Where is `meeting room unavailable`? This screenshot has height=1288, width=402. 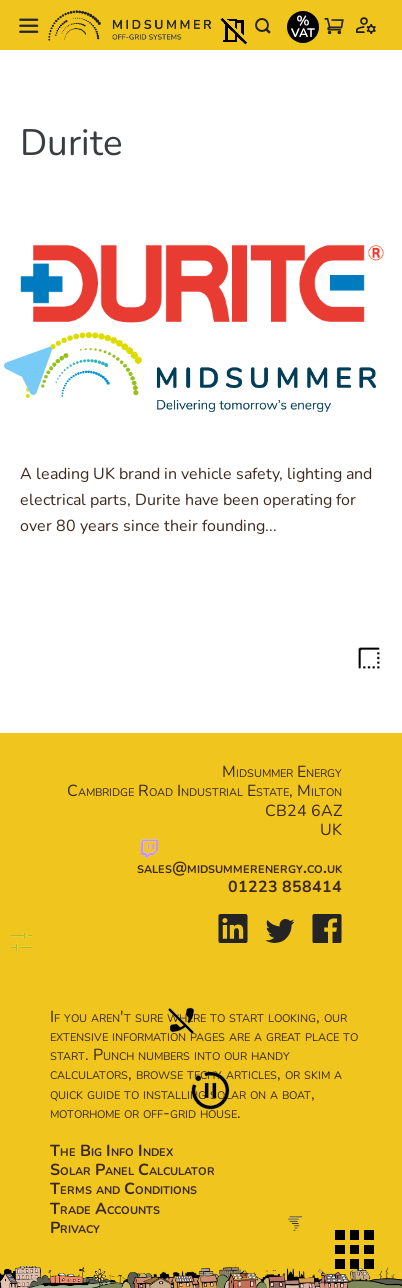
meeting room unavailable is located at coordinates (234, 30).